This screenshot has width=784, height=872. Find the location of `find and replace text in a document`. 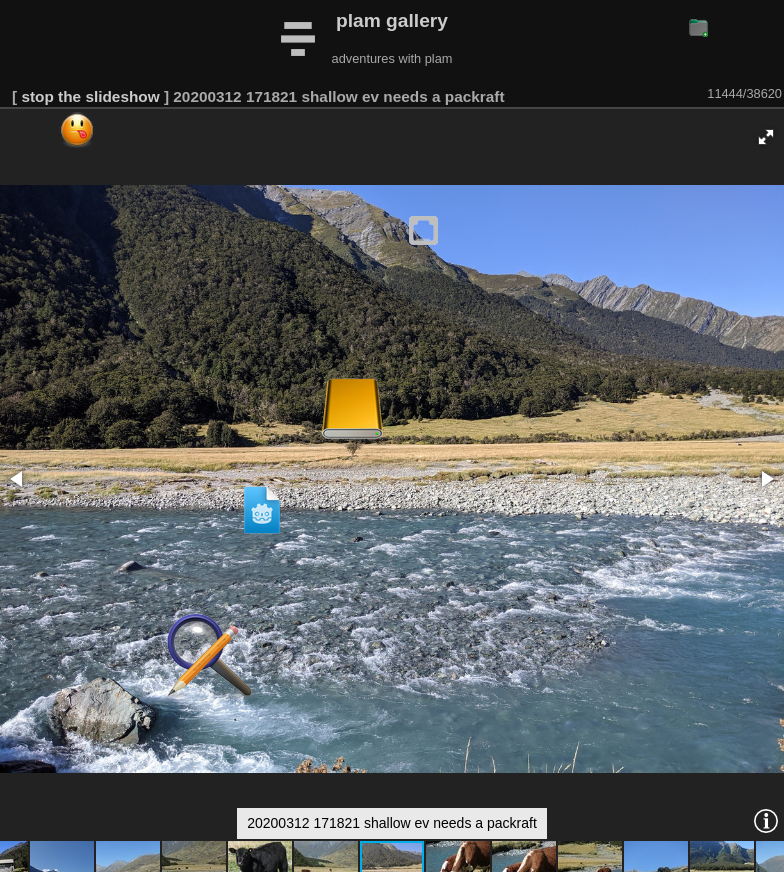

find and replace text in a document is located at coordinates (210, 656).